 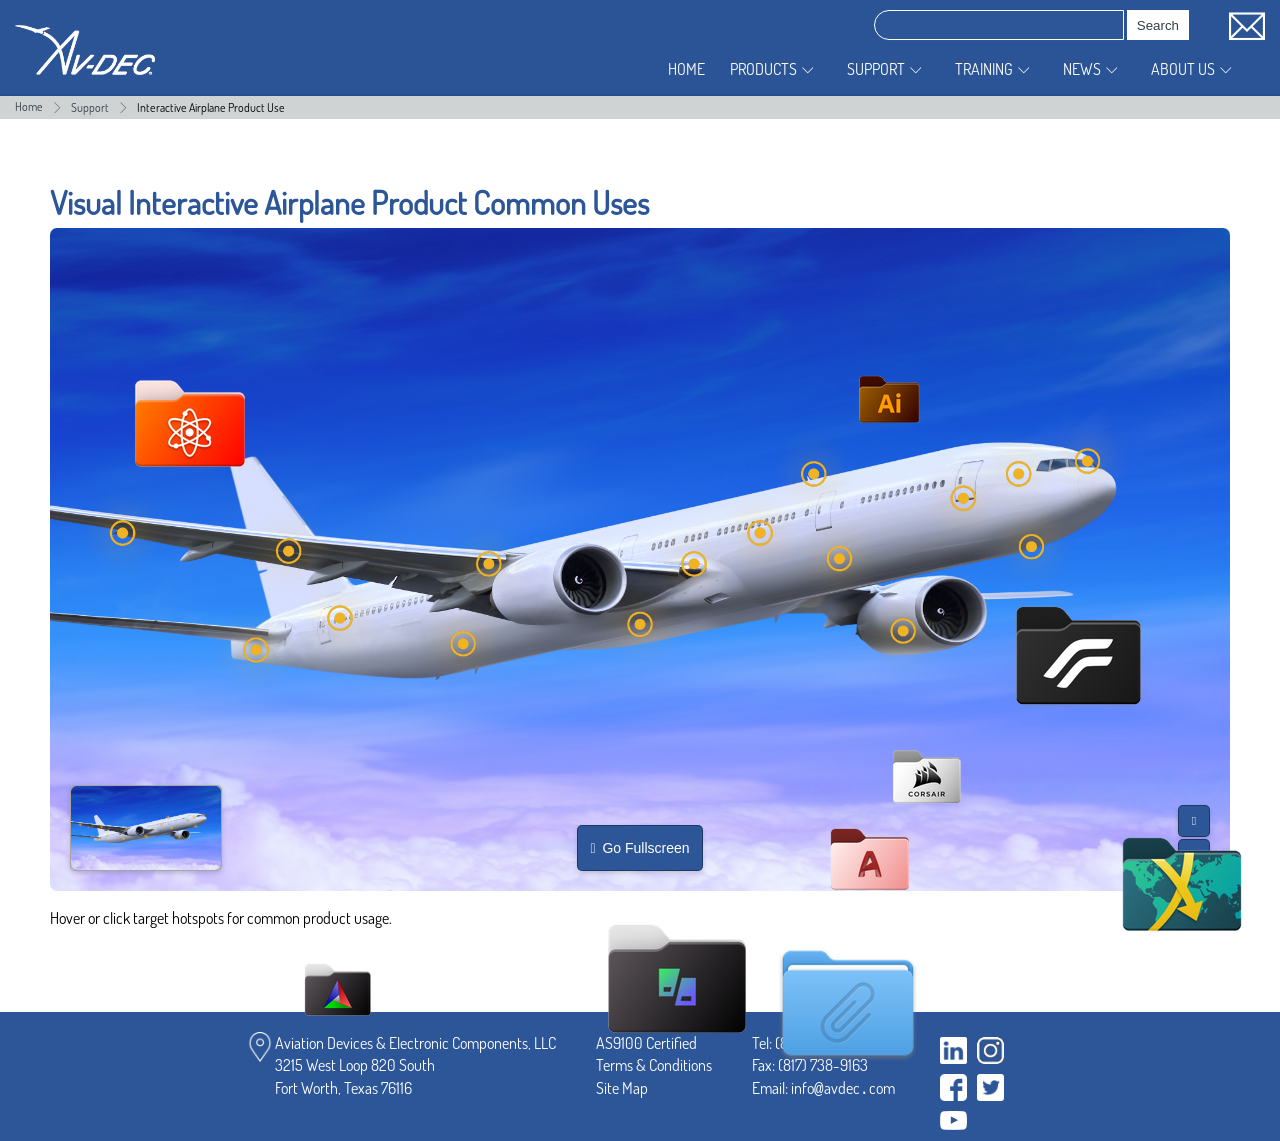 What do you see at coordinates (1181, 887) in the screenshot?
I see `folder containing JDownloader downloads` at bounding box center [1181, 887].